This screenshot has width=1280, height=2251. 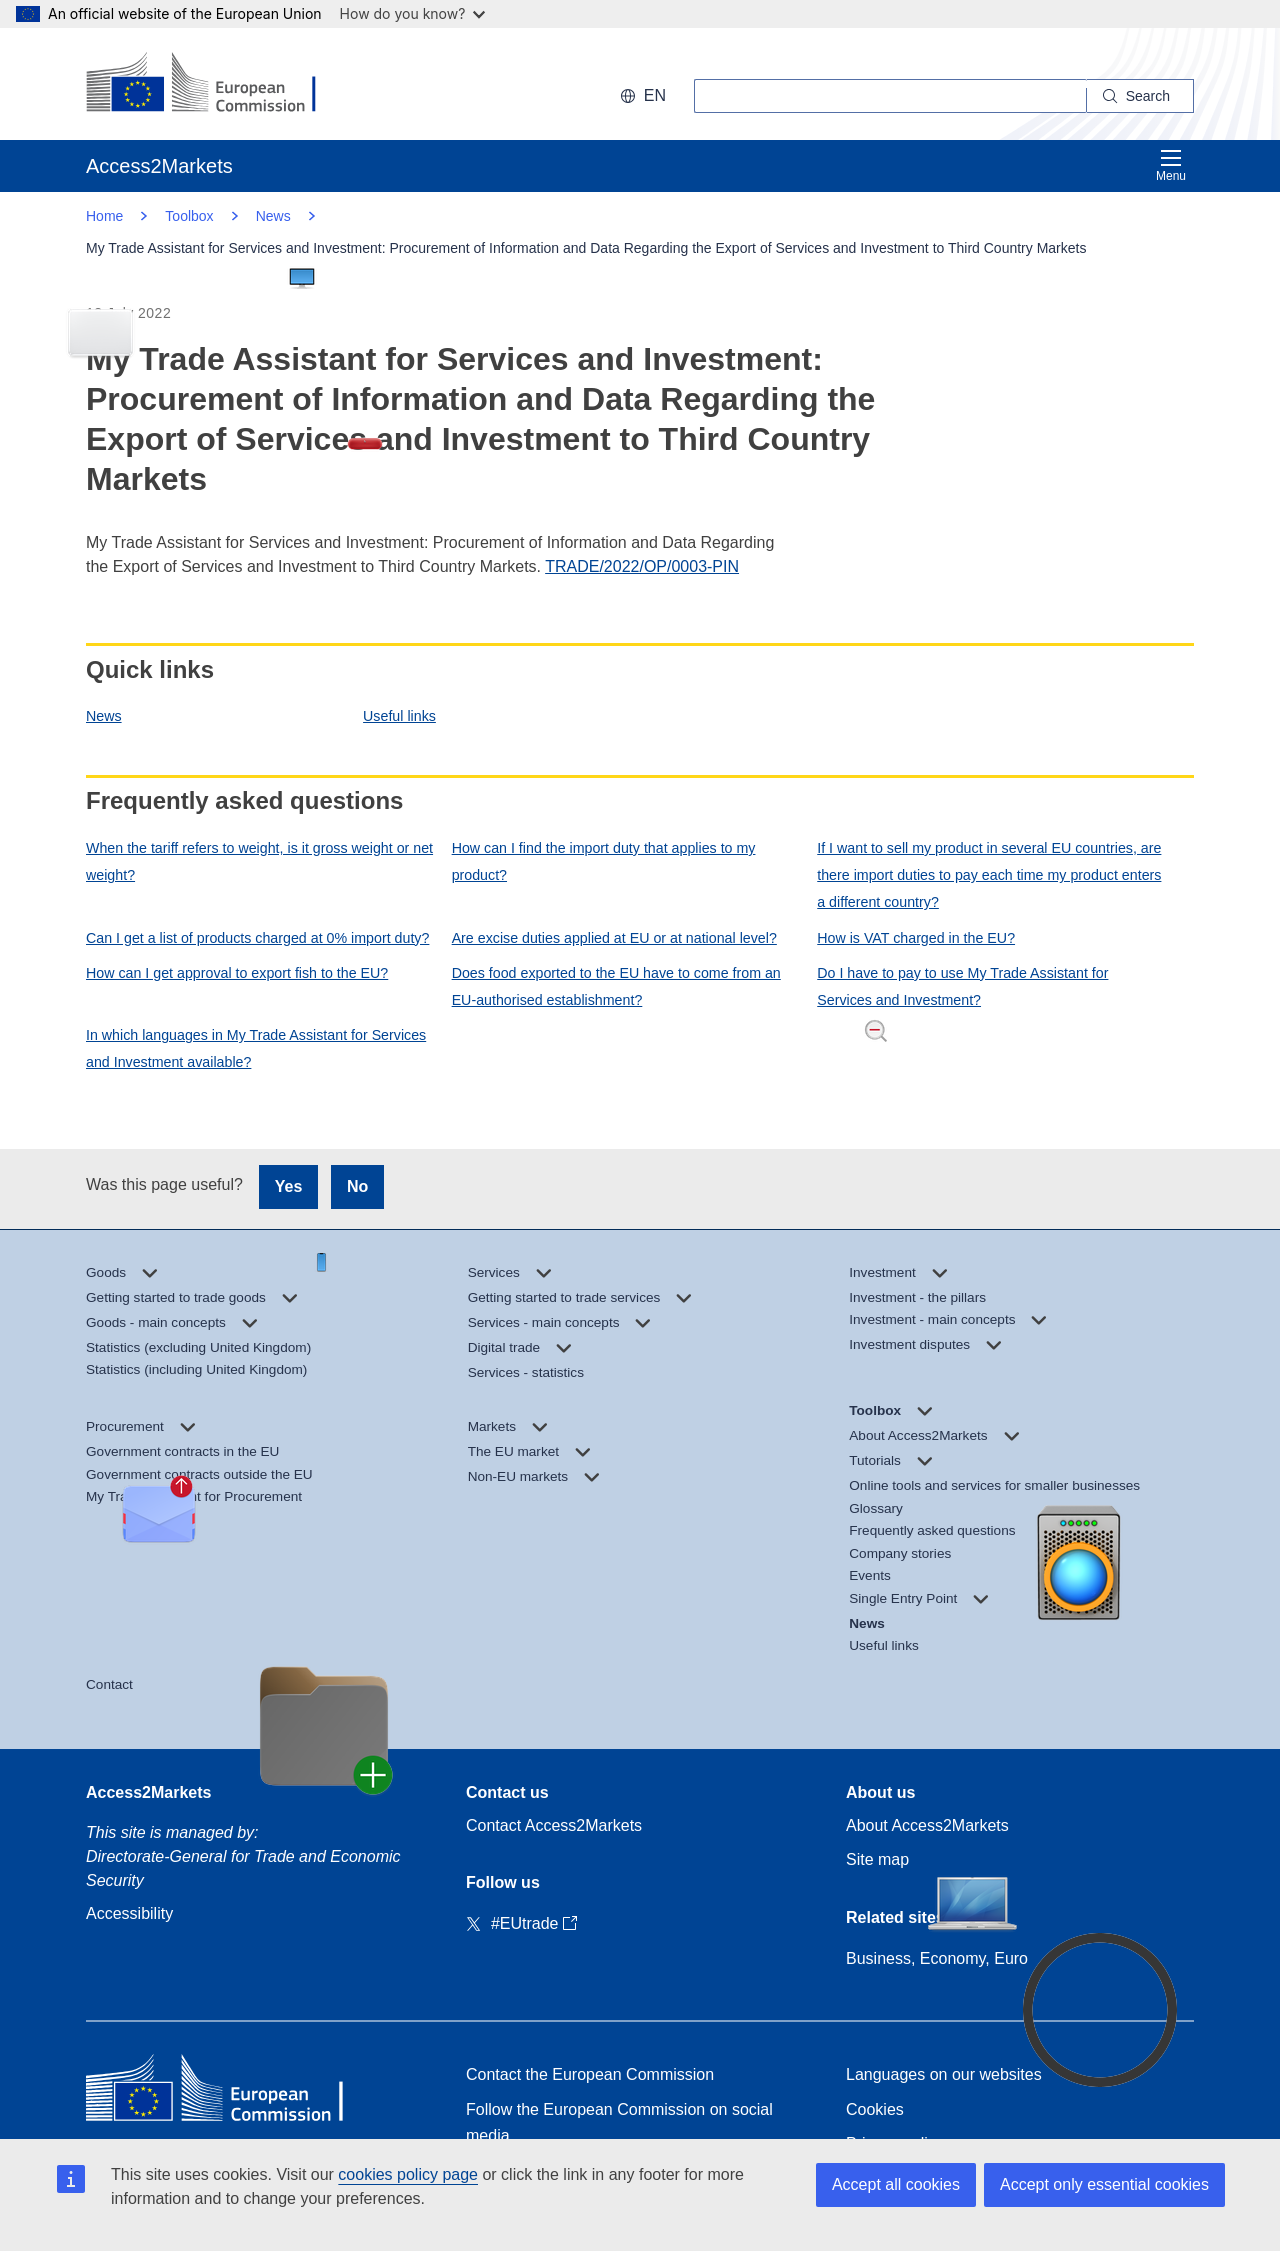 What do you see at coordinates (972, 1900) in the screenshot?
I see `represents a powerbook g4 laptop device` at bounding box center [972, 1900].